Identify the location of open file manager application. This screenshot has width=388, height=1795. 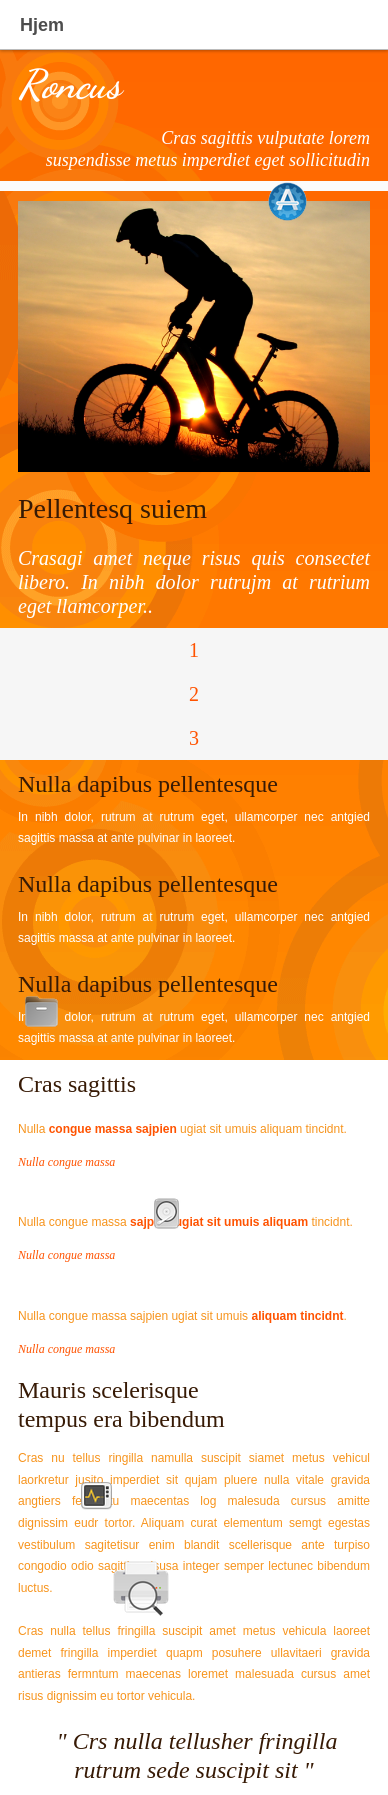
(41, 1011).